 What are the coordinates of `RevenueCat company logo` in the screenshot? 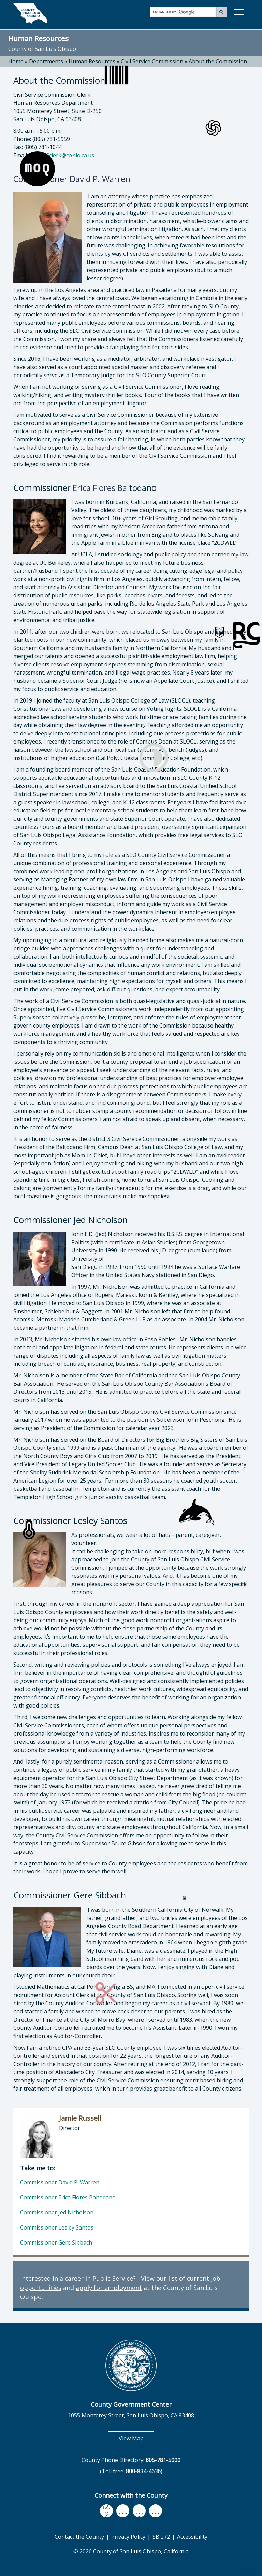 It's located at (246, 635).